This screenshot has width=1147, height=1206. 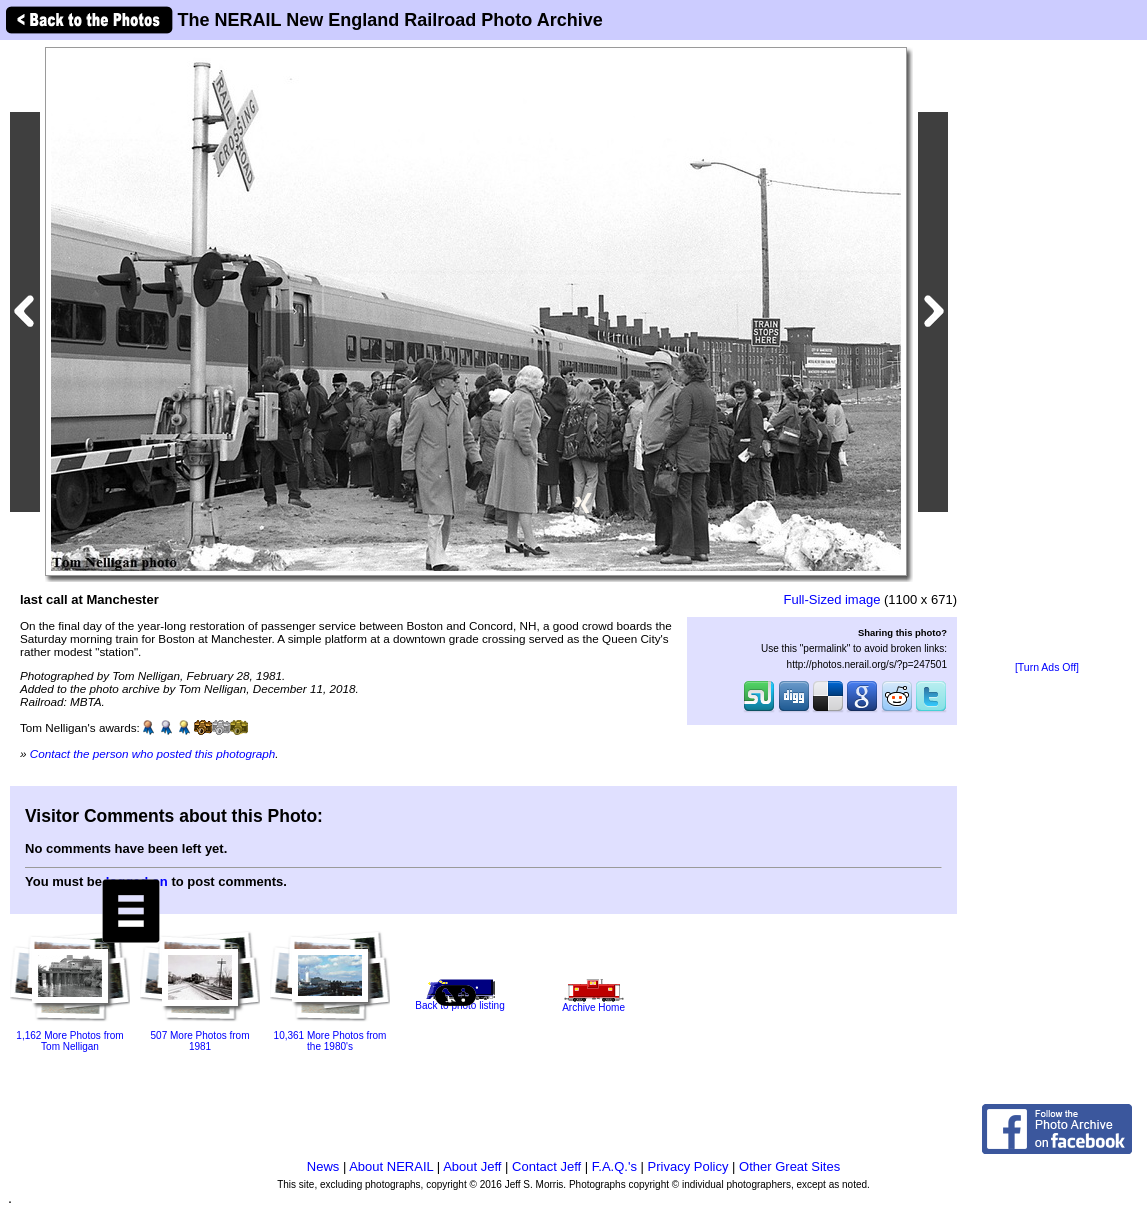 I want to click on LangGraph platform or integration, so click(x=455, y=995).